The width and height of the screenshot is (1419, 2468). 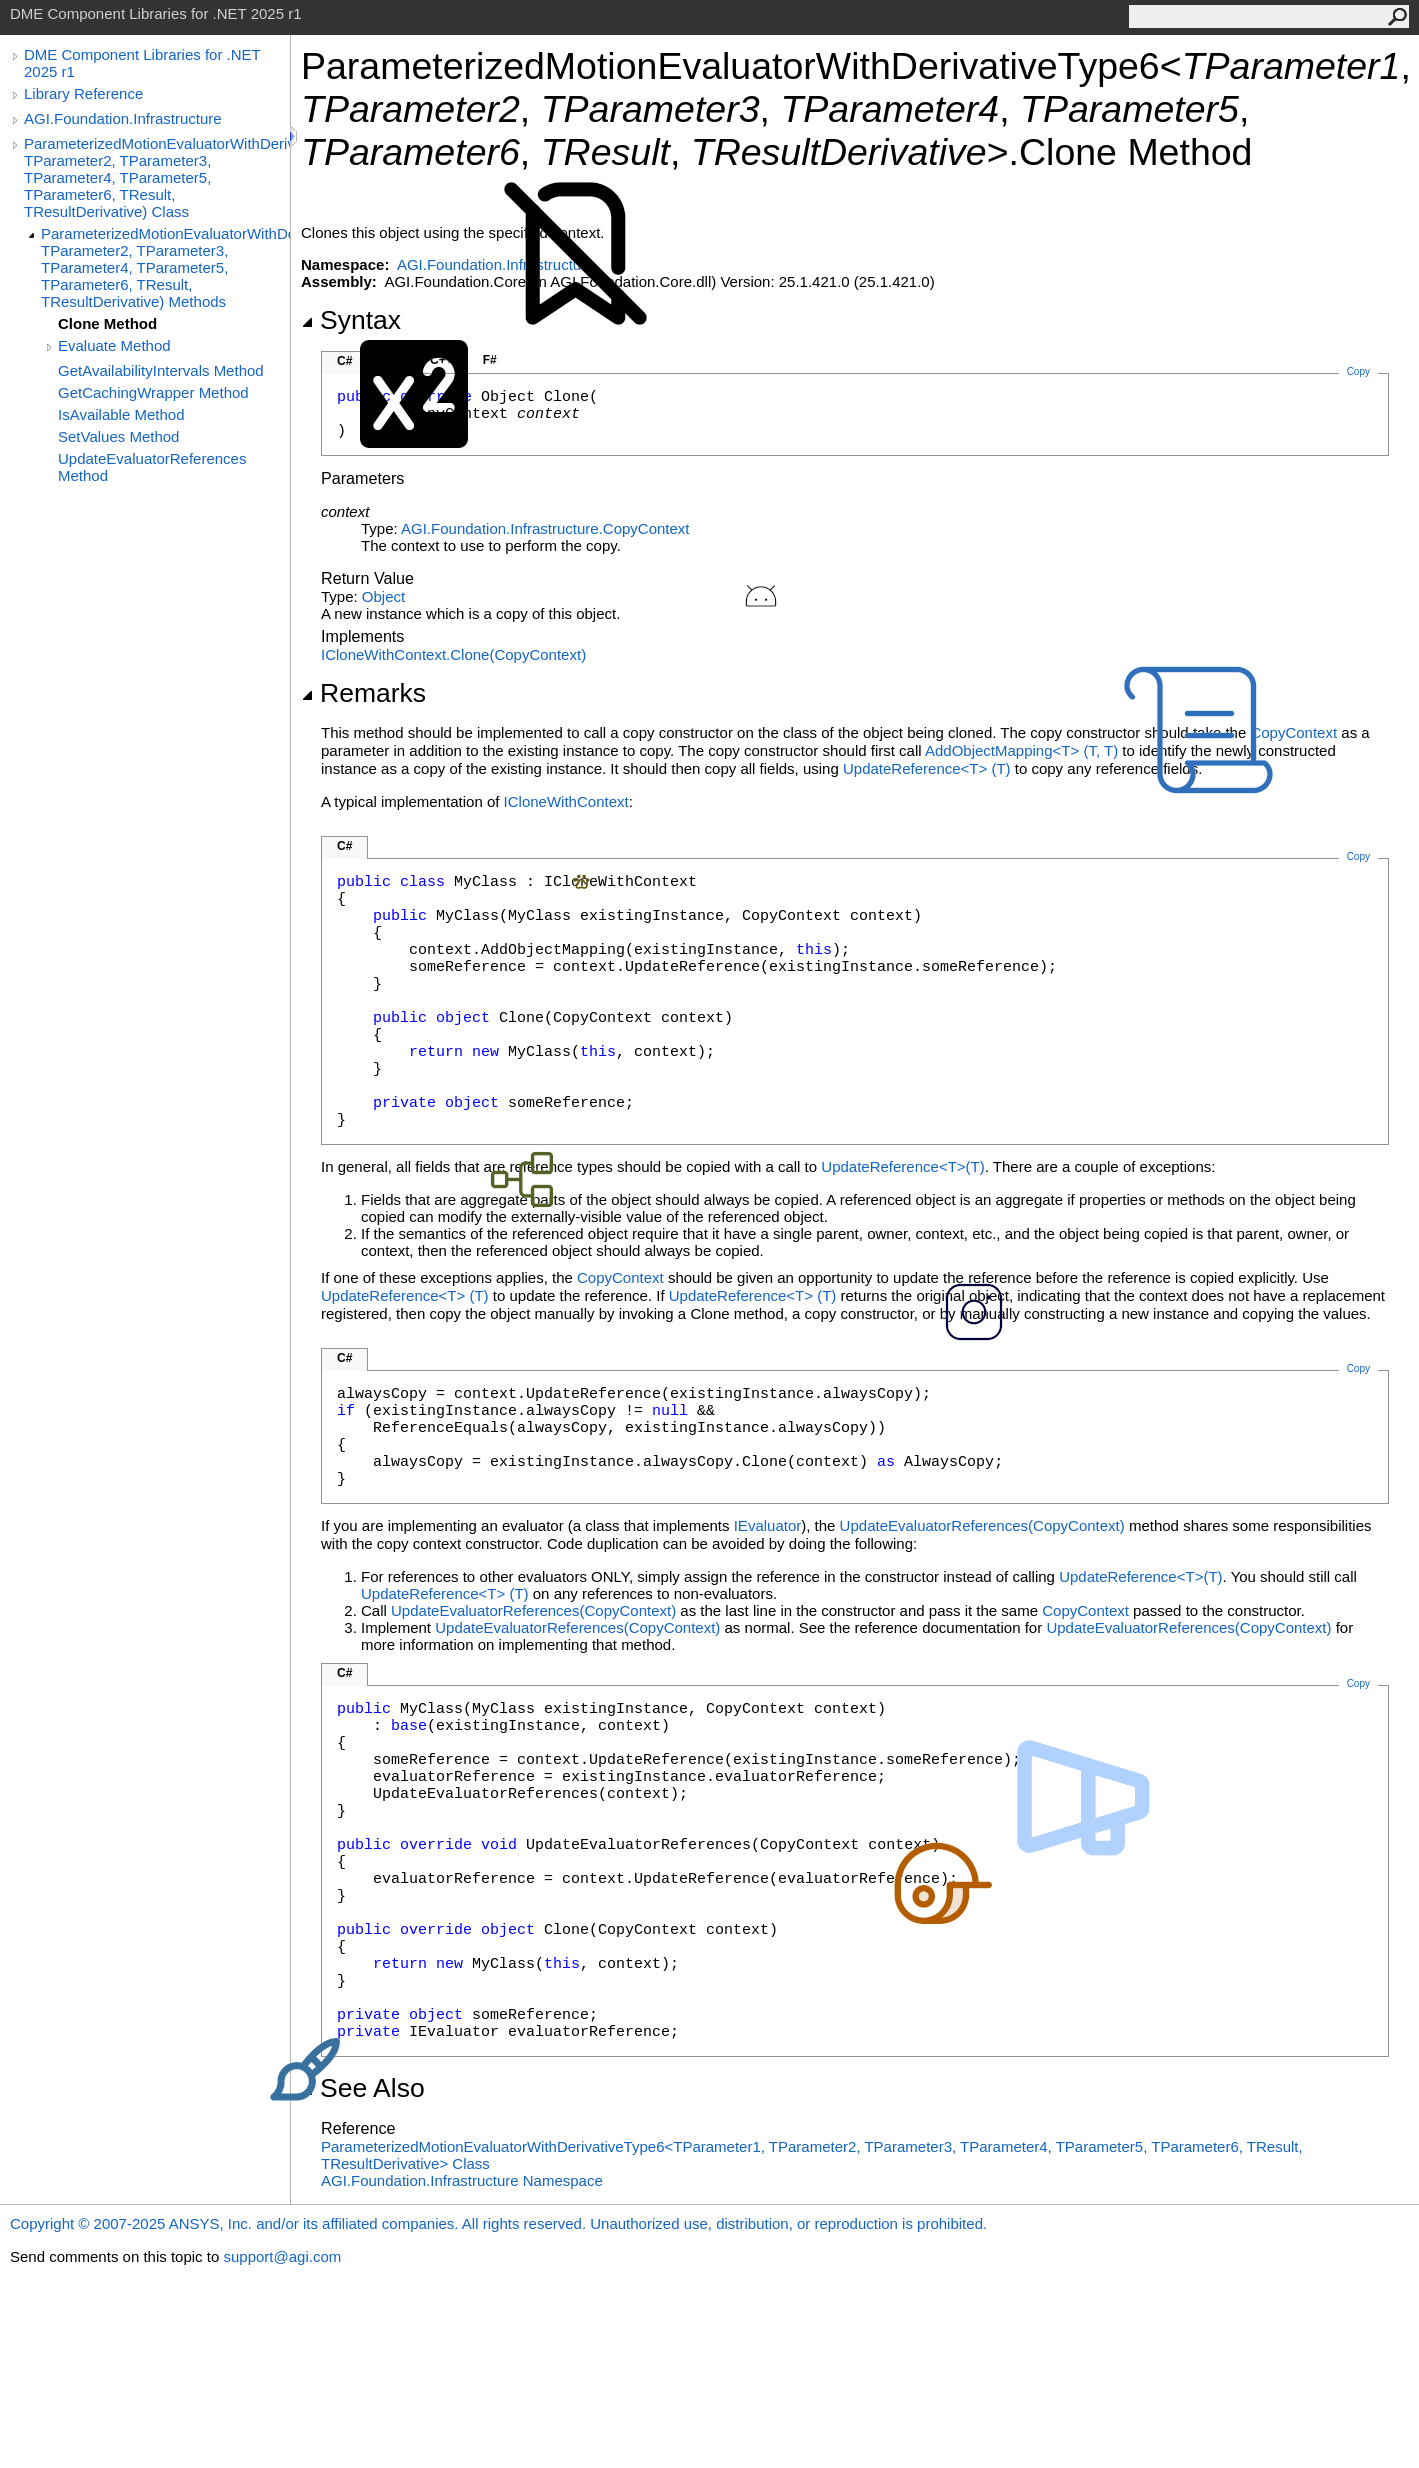 I want to click on view baseball or sports equipment, so click(x=940, y=1885).